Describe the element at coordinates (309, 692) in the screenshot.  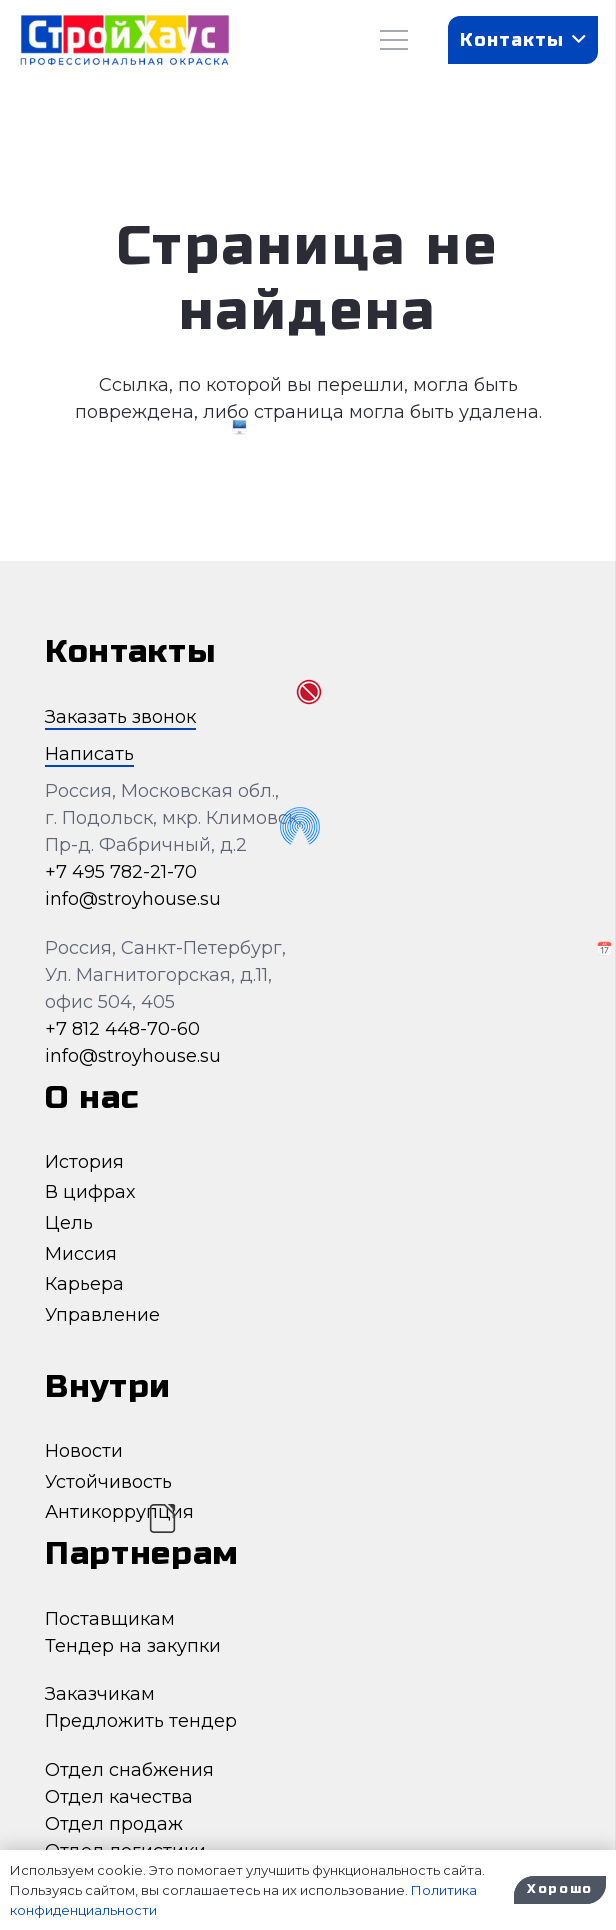
I see `delete selected email message` at that location.